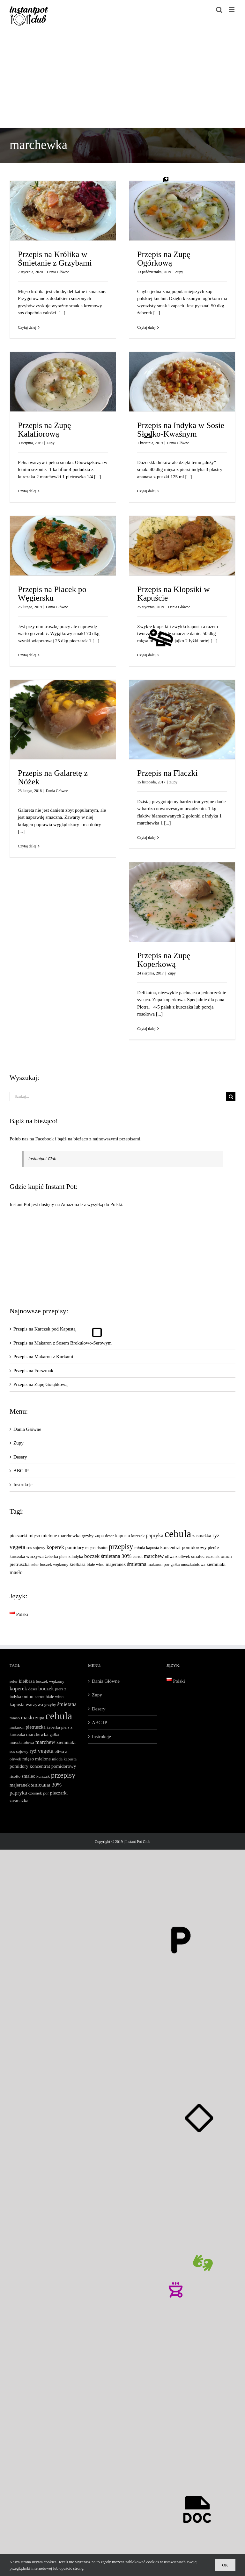 The width and height of the screenshot is (245, 2576). Describe the element at coordinates (180, 1940) in the screenshot. I see `find nearby parking locations` at that location.